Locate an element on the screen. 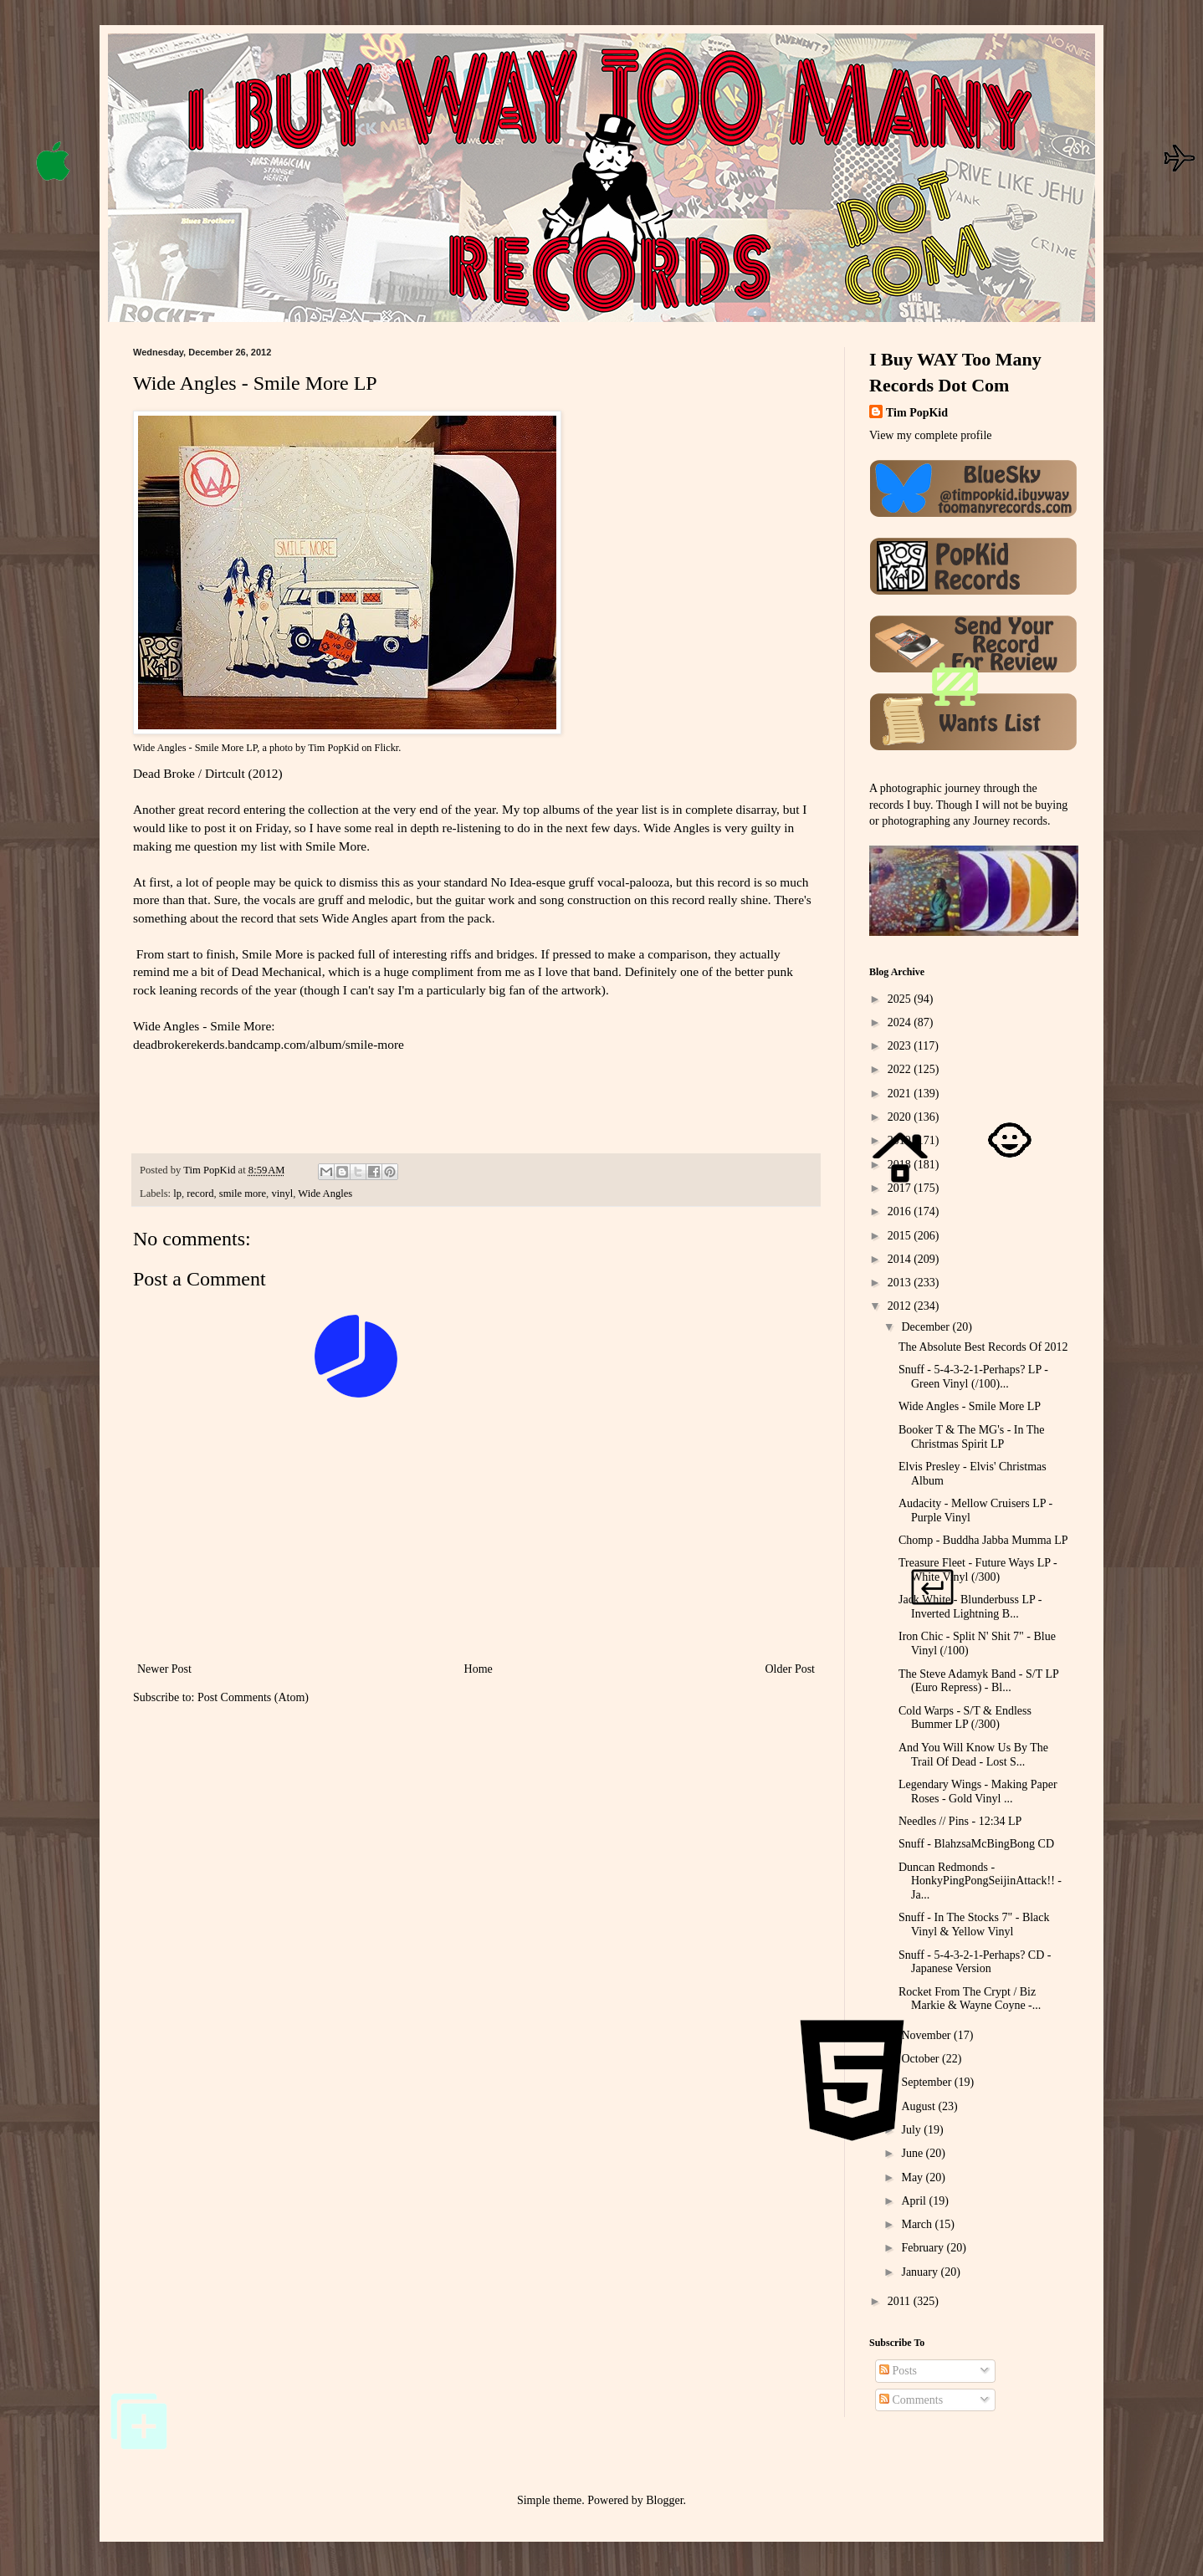  access home or housing settings is located at coordinates (900, 1158).